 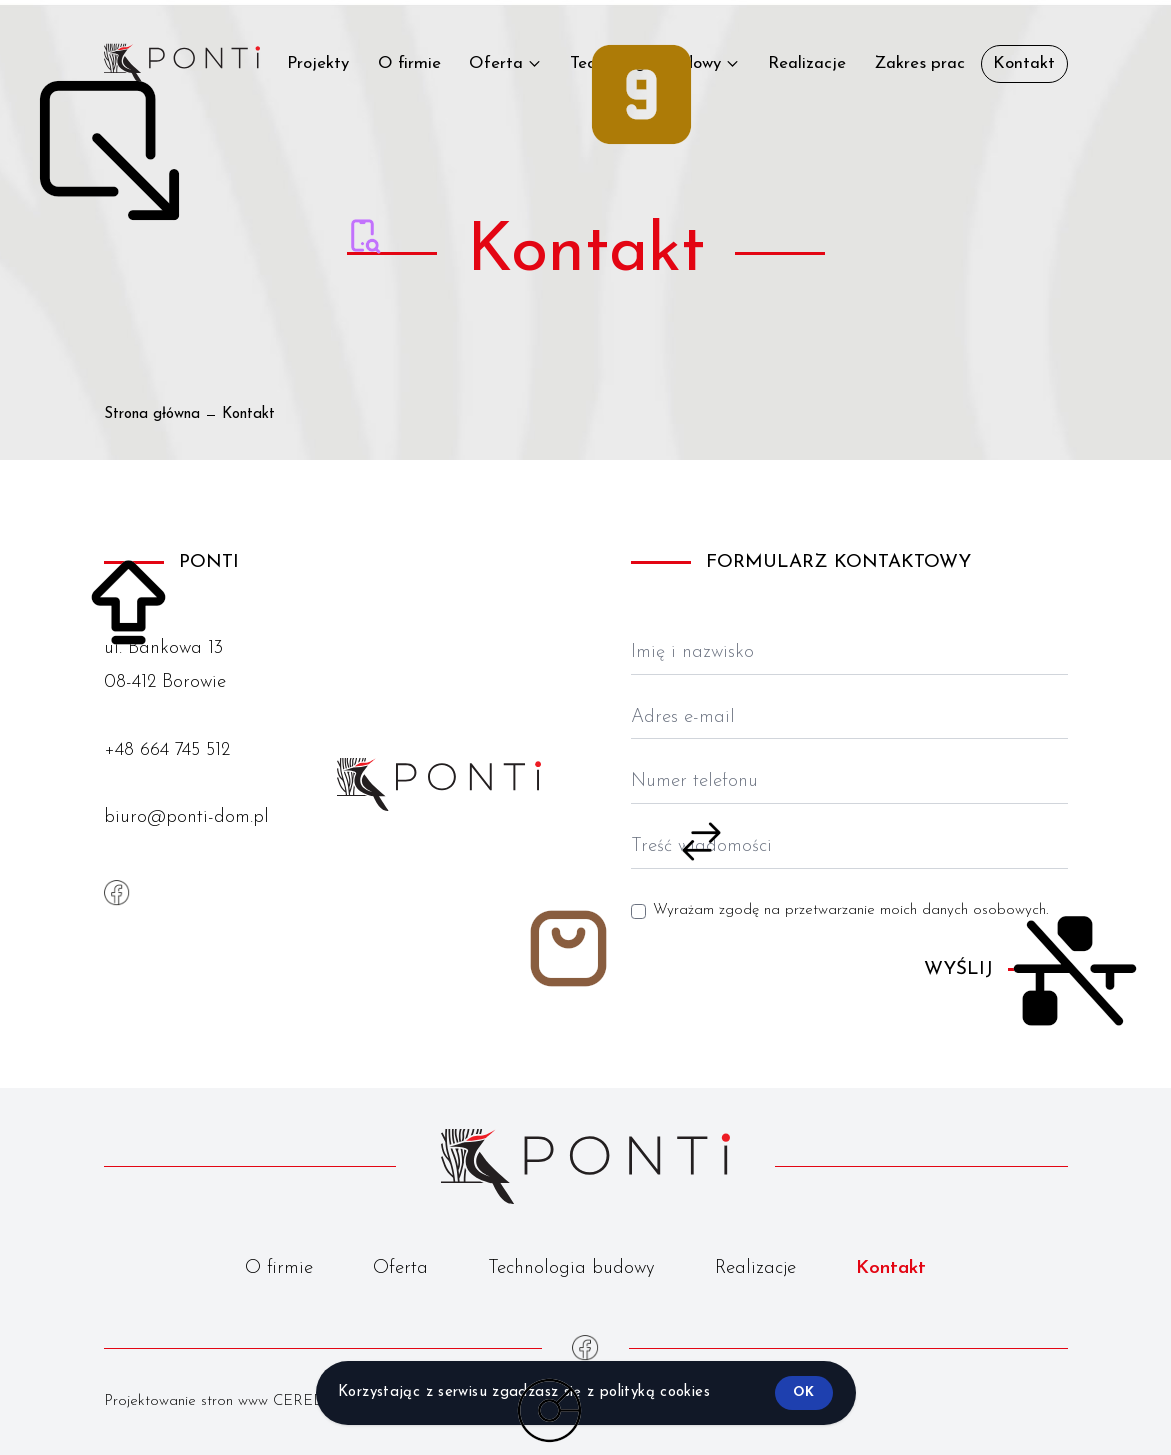 I want to click on indicates network connection unavailable, so click(x=1075, y=973).